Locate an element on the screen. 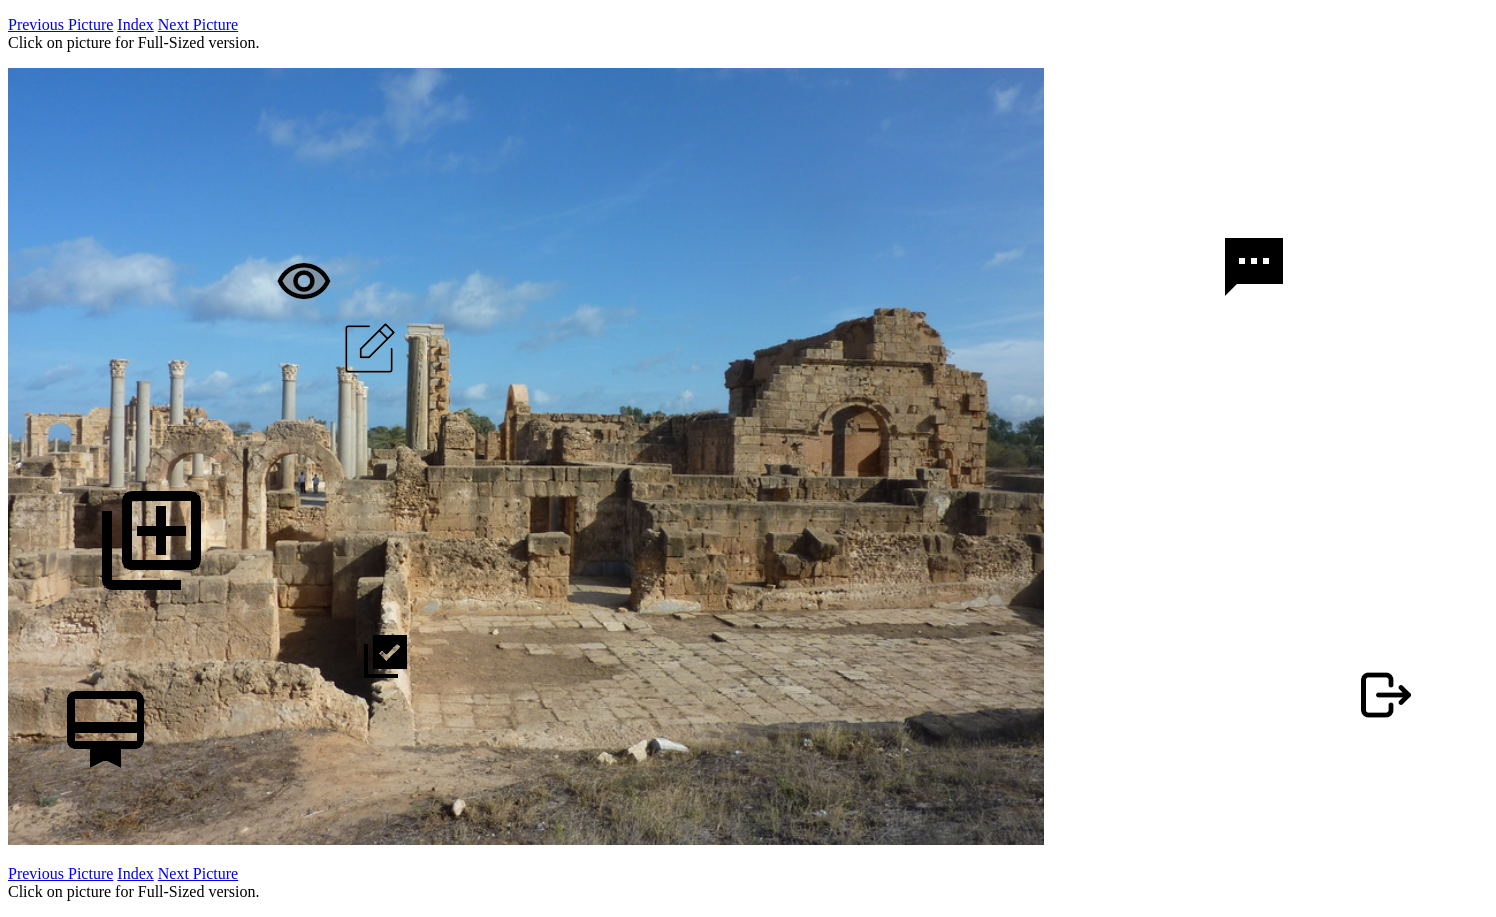 The image size is (1496, 917). log out of your account is located at coordinates (1386, 695).